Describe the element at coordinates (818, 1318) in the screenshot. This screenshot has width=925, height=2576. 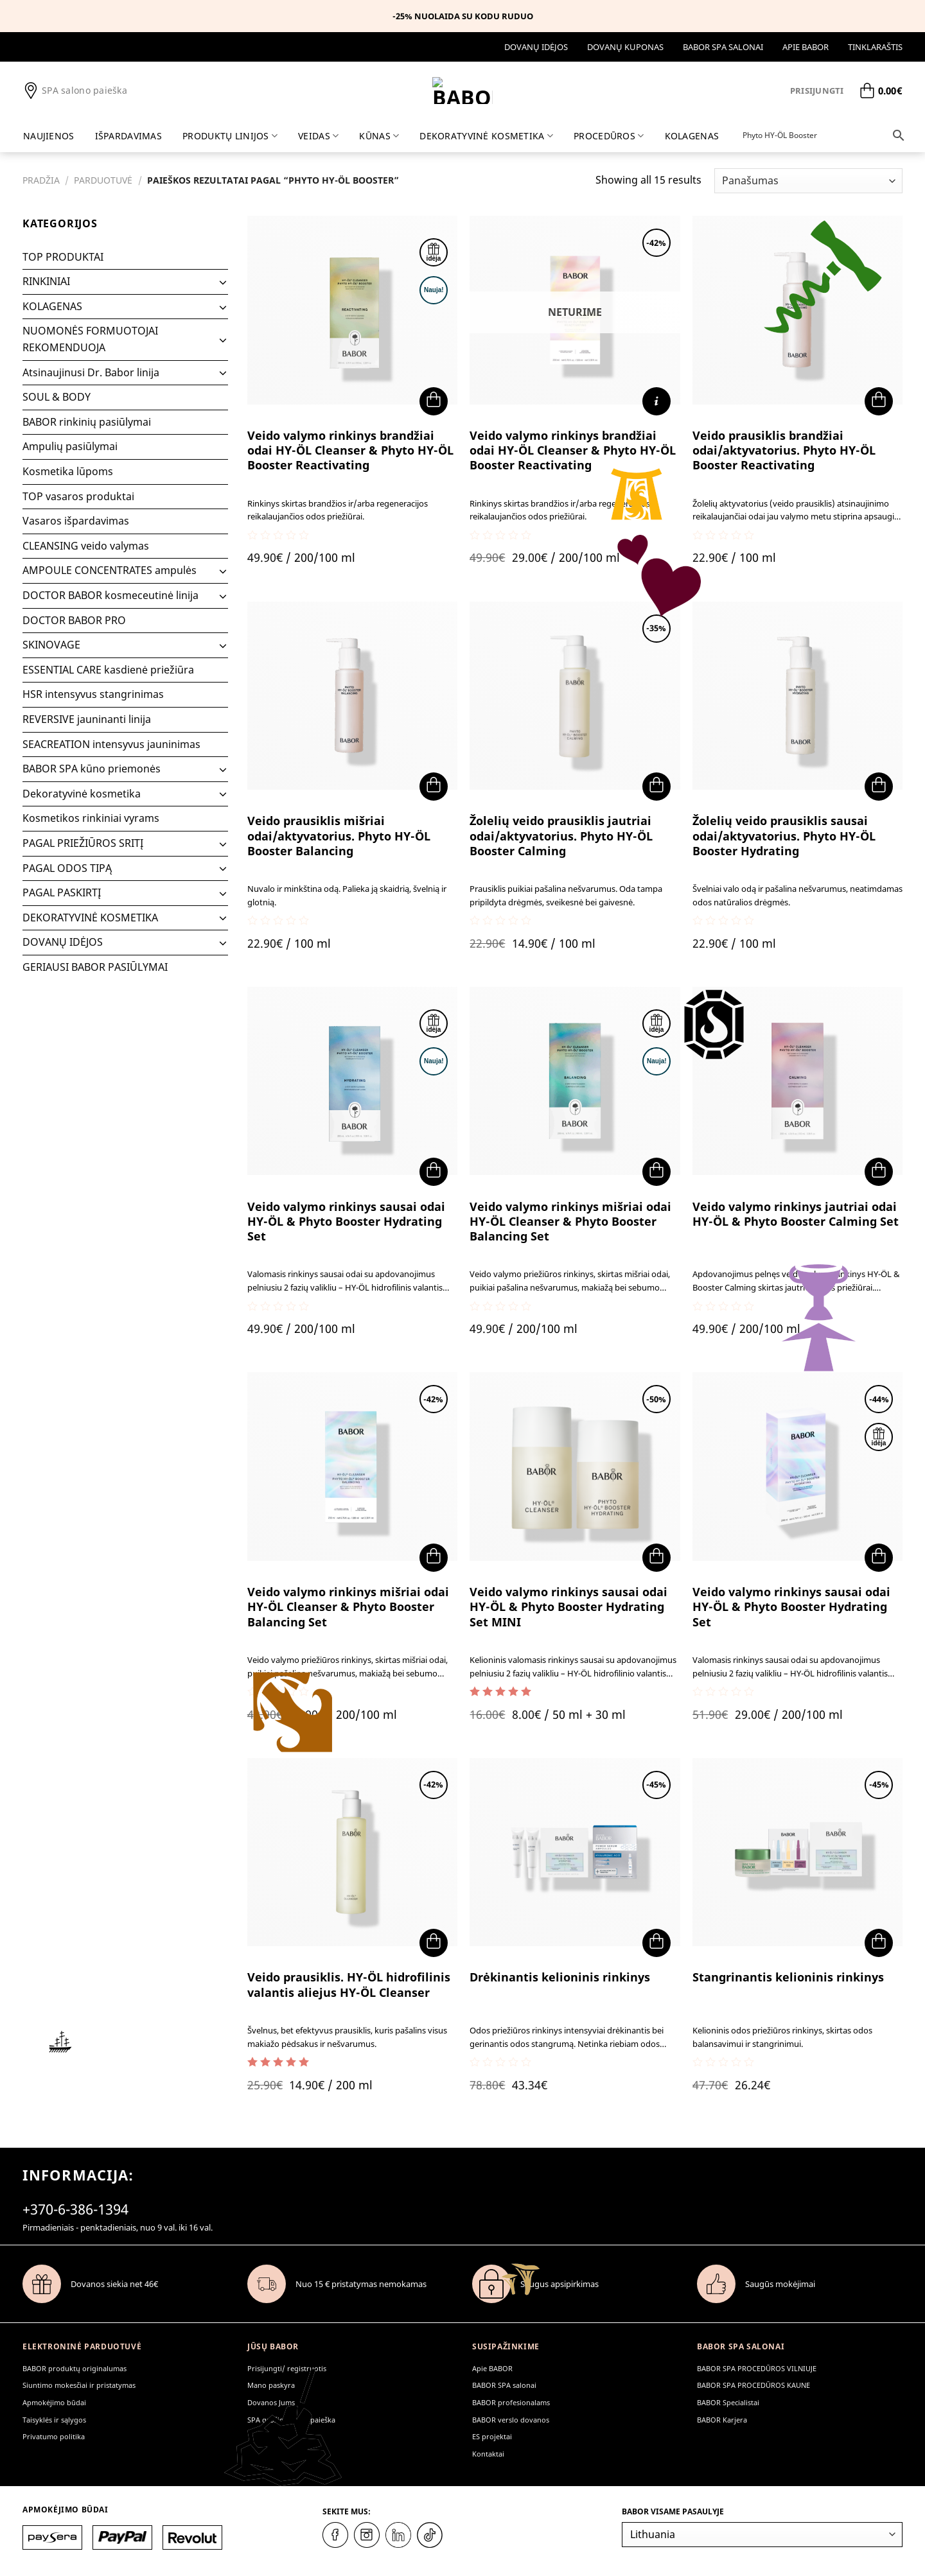
I see `view achievement goals` at that location.